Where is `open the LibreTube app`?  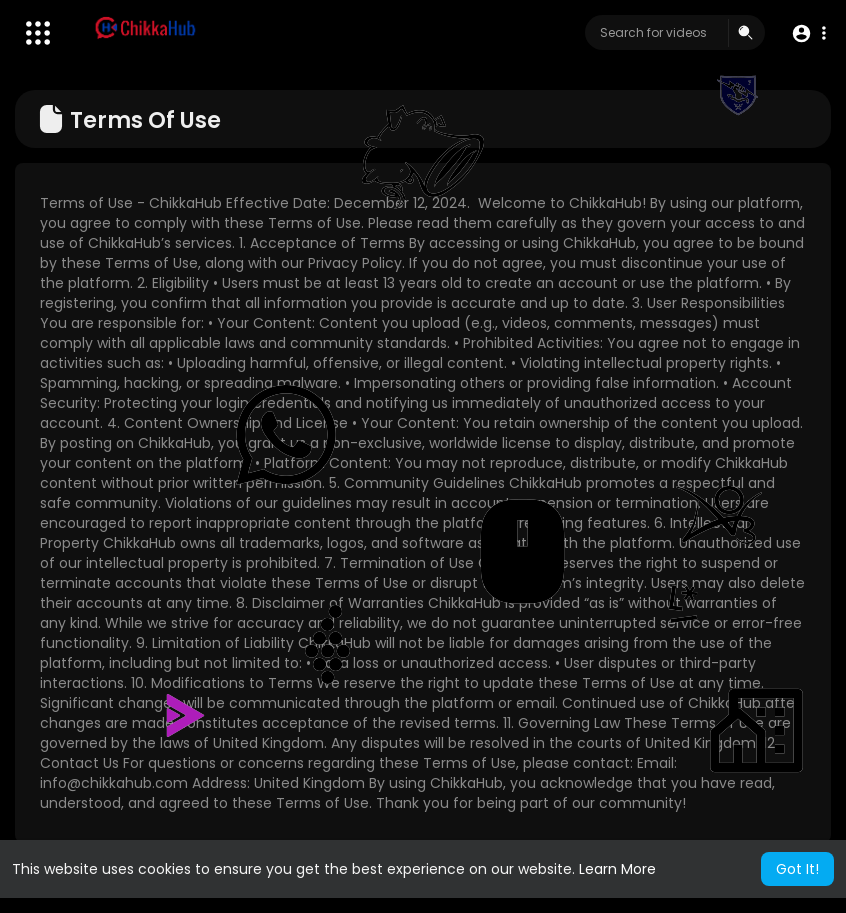 open the LibreTube app is located at coordinates (185, 715).